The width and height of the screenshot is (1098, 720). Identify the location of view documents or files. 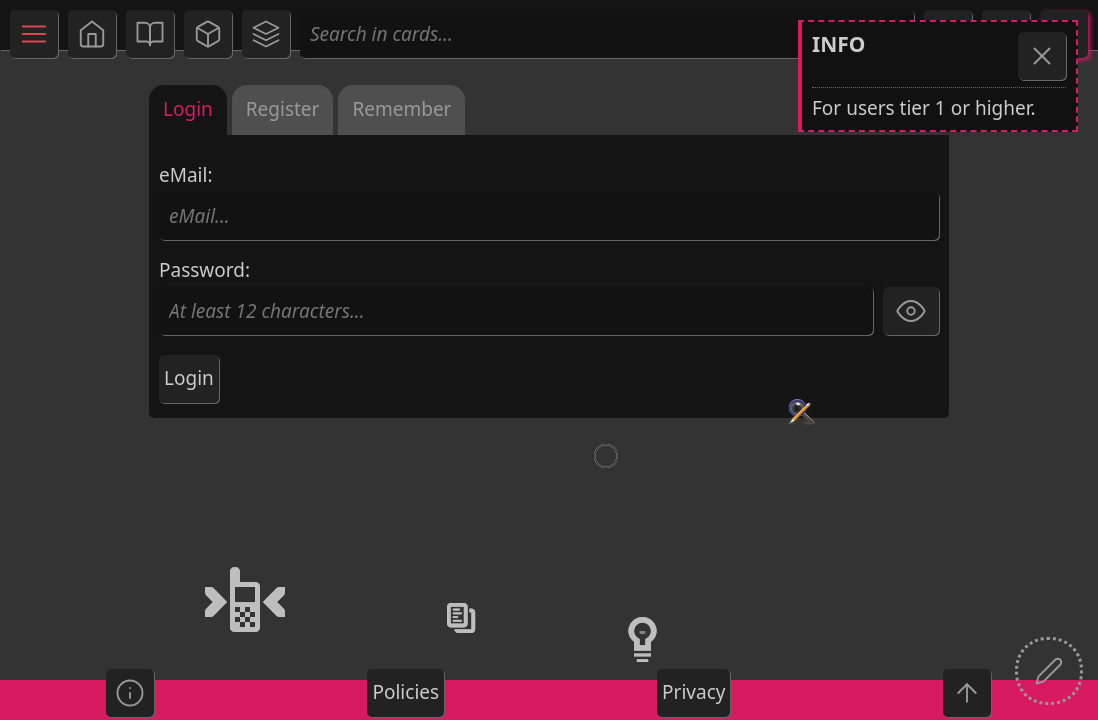
(462, 618).